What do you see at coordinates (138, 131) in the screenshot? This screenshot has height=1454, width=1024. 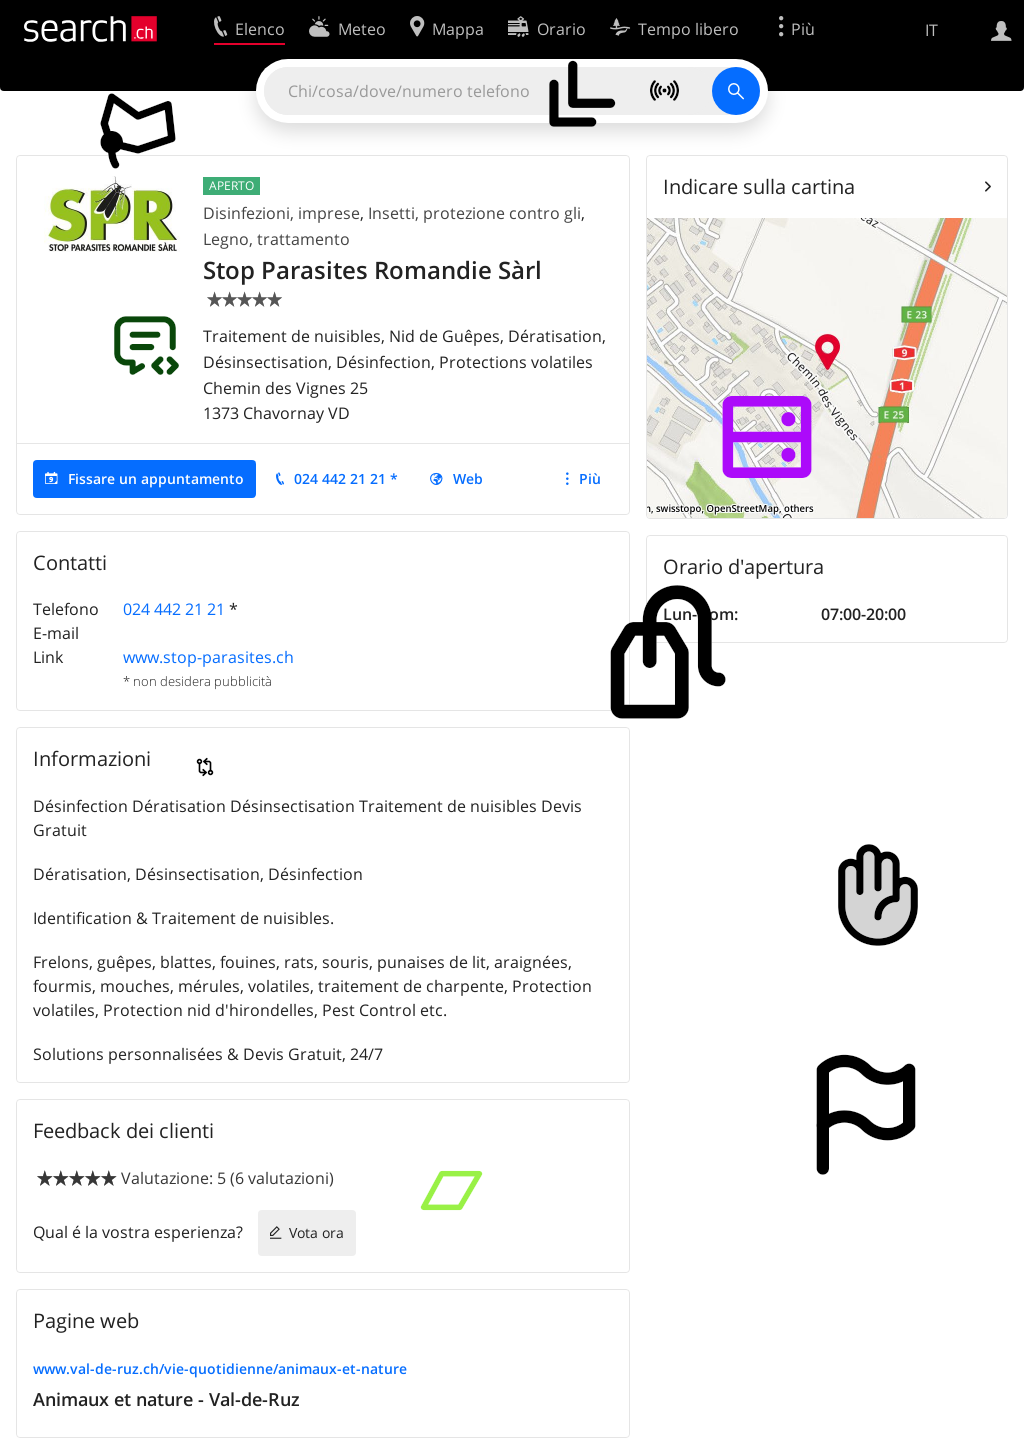 I see `make a freehand polygon selection` at bounding box center [138, 131].